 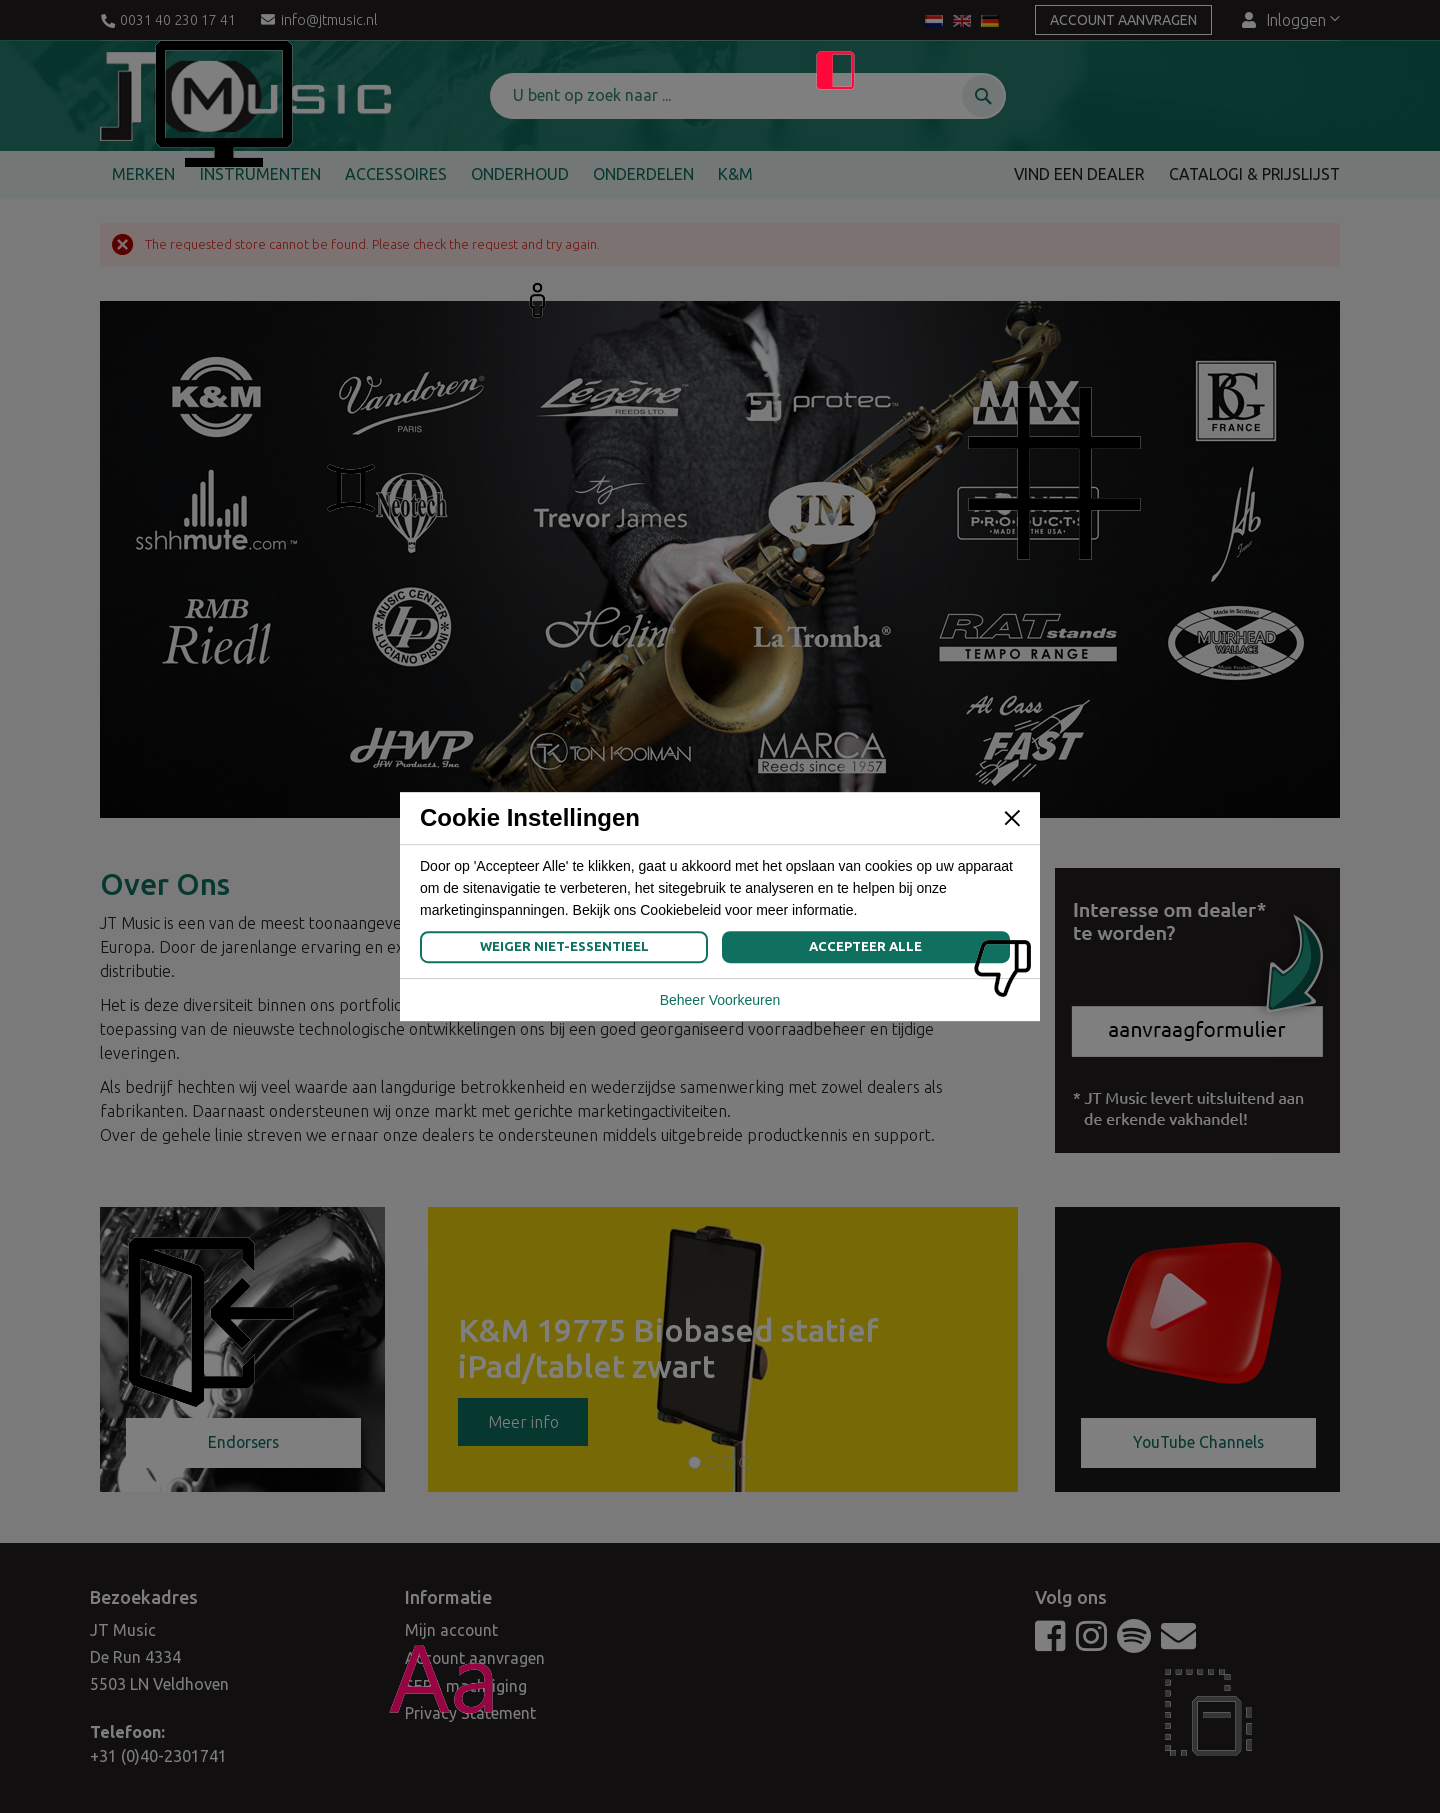 What do you see at coordinates (537, 300) in the screenshot?
I see `view your profile` at bounding box center [537, 300].